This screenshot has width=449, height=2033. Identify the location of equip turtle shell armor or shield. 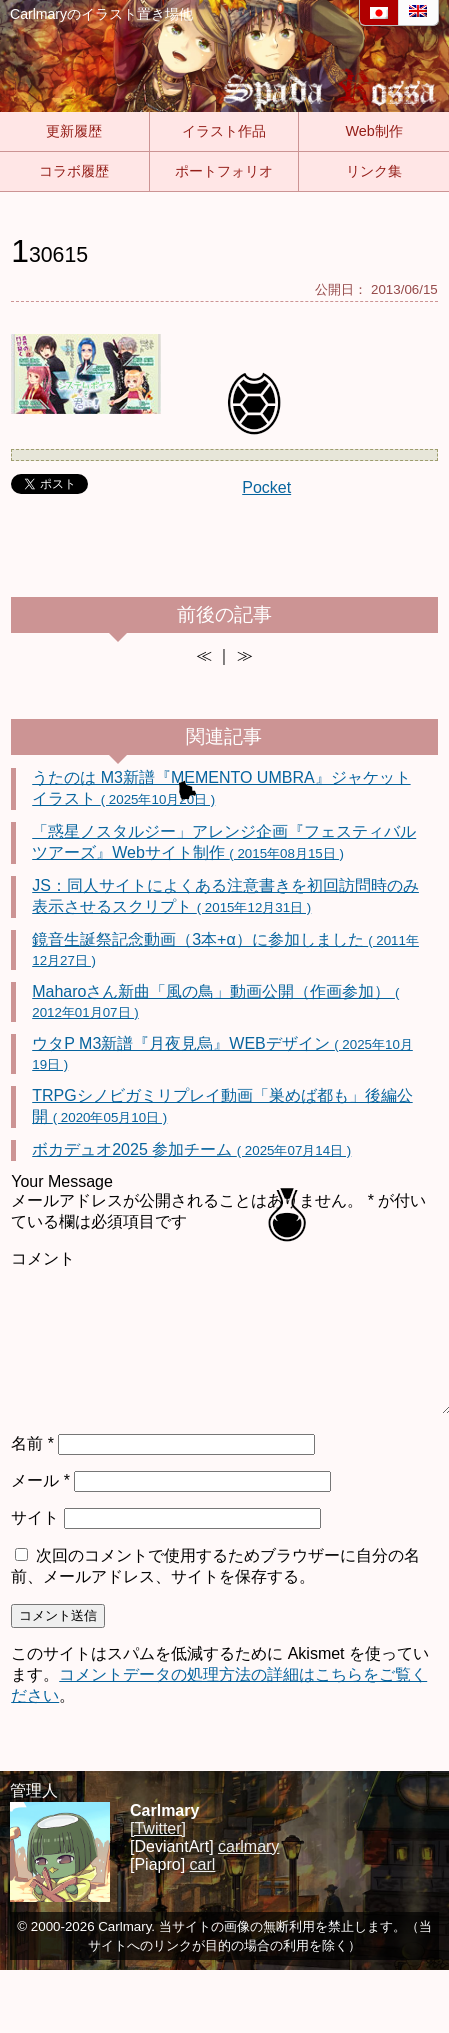
(253, 403).